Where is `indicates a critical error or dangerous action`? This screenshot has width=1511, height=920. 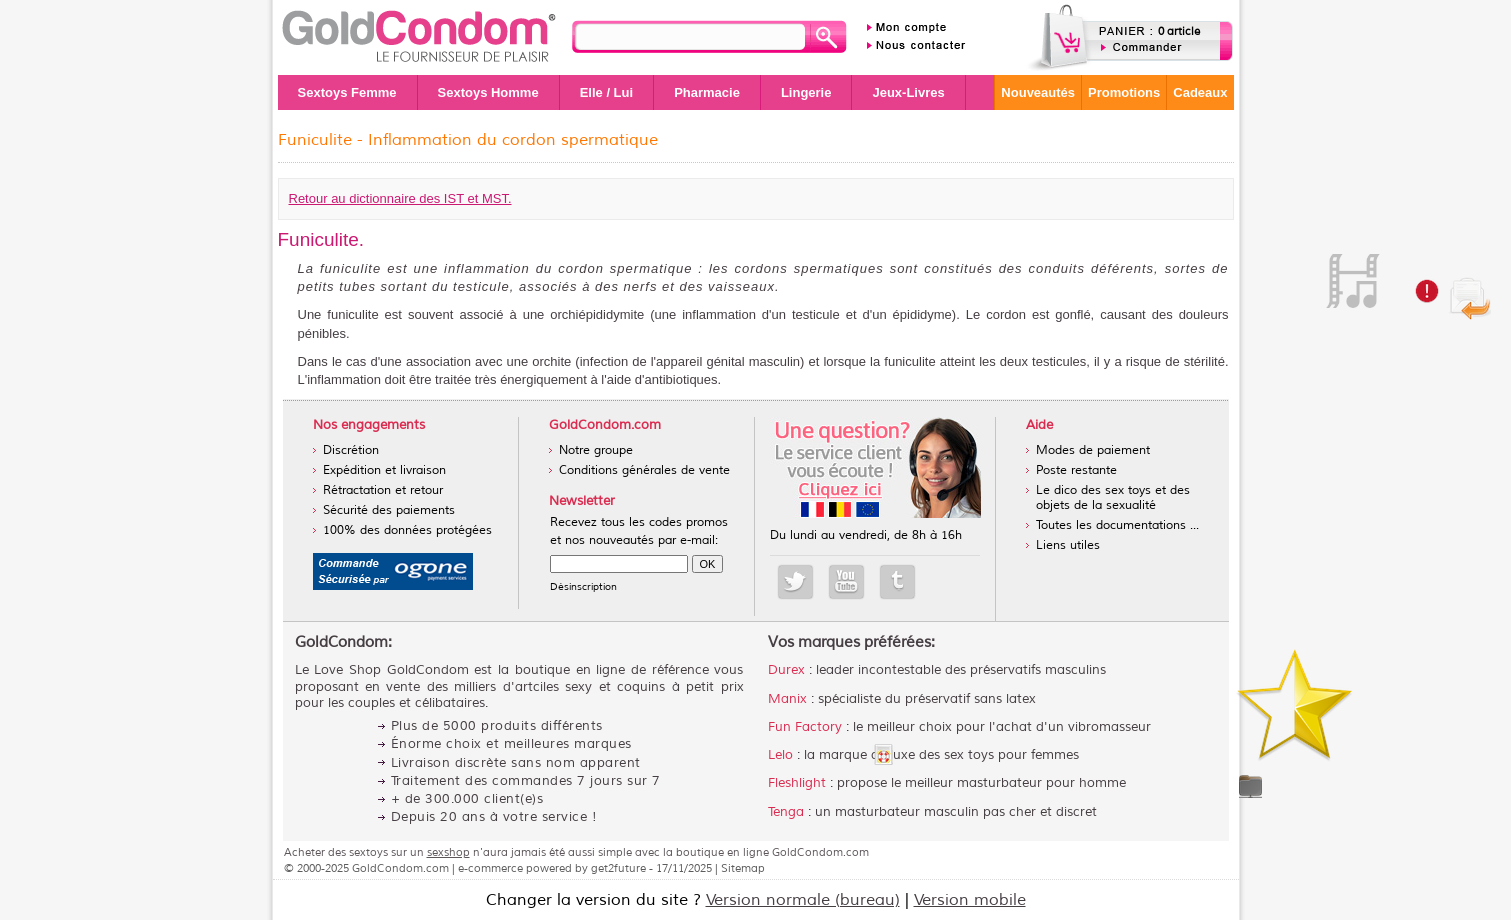 indicates a critical error or dangerous action is located at coordinates (1427, 291).